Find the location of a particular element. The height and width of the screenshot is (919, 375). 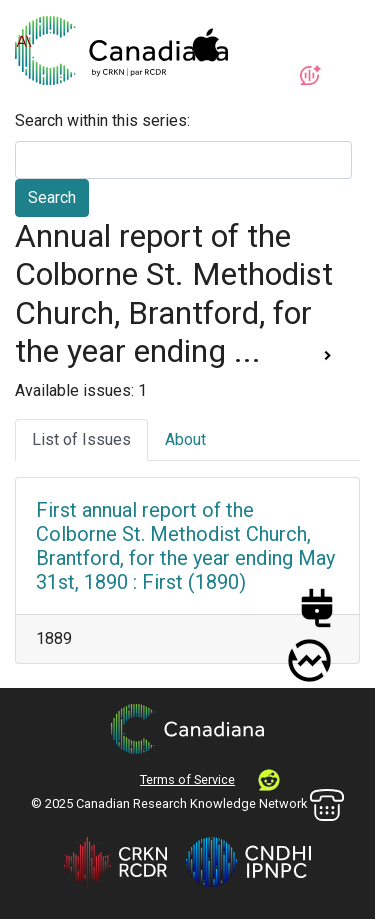

open the Reddit app is located at coordinates (269, 780).